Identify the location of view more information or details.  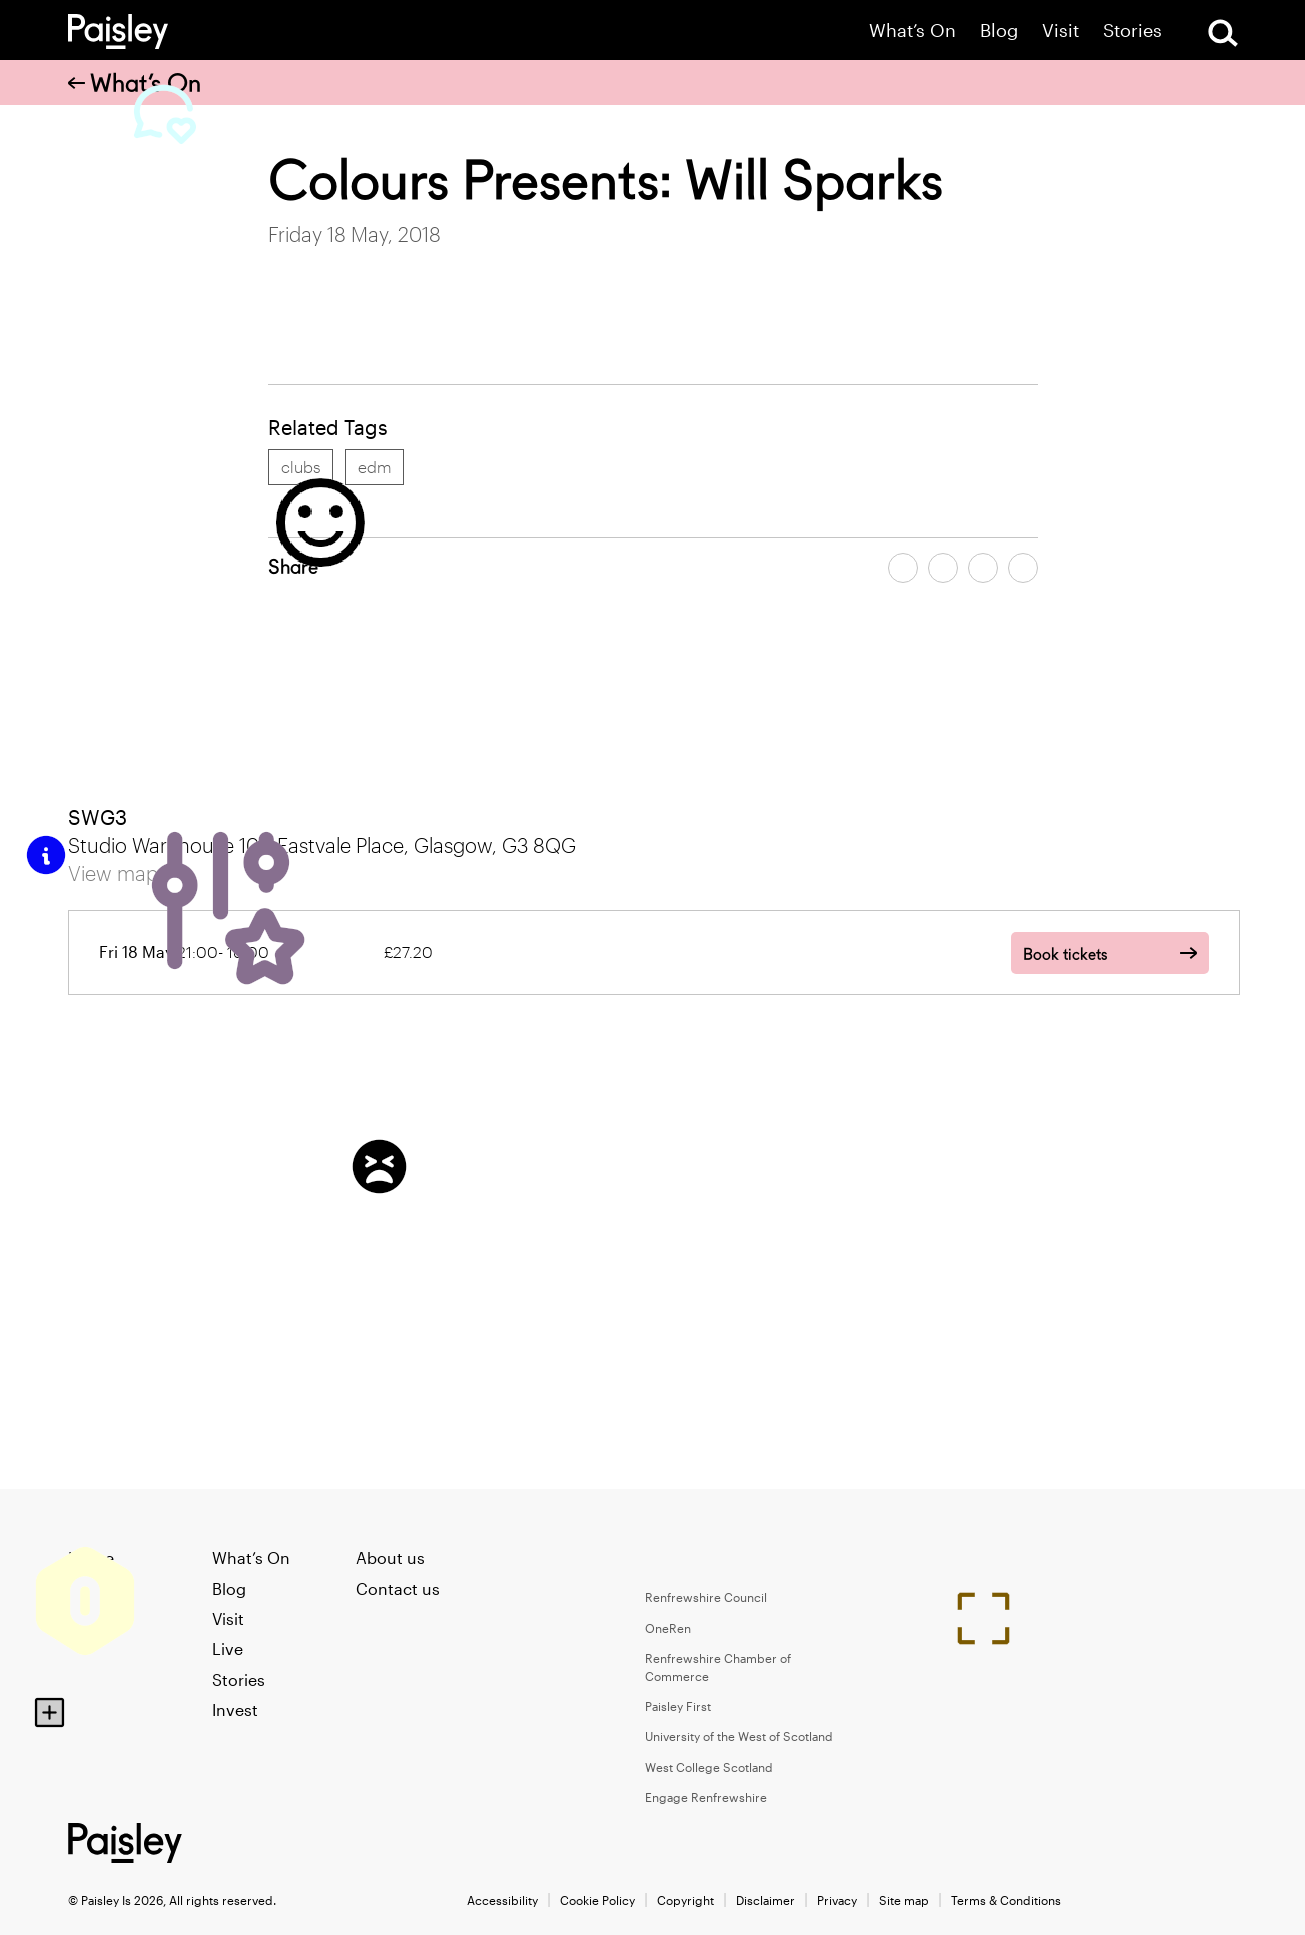
(46, 855).